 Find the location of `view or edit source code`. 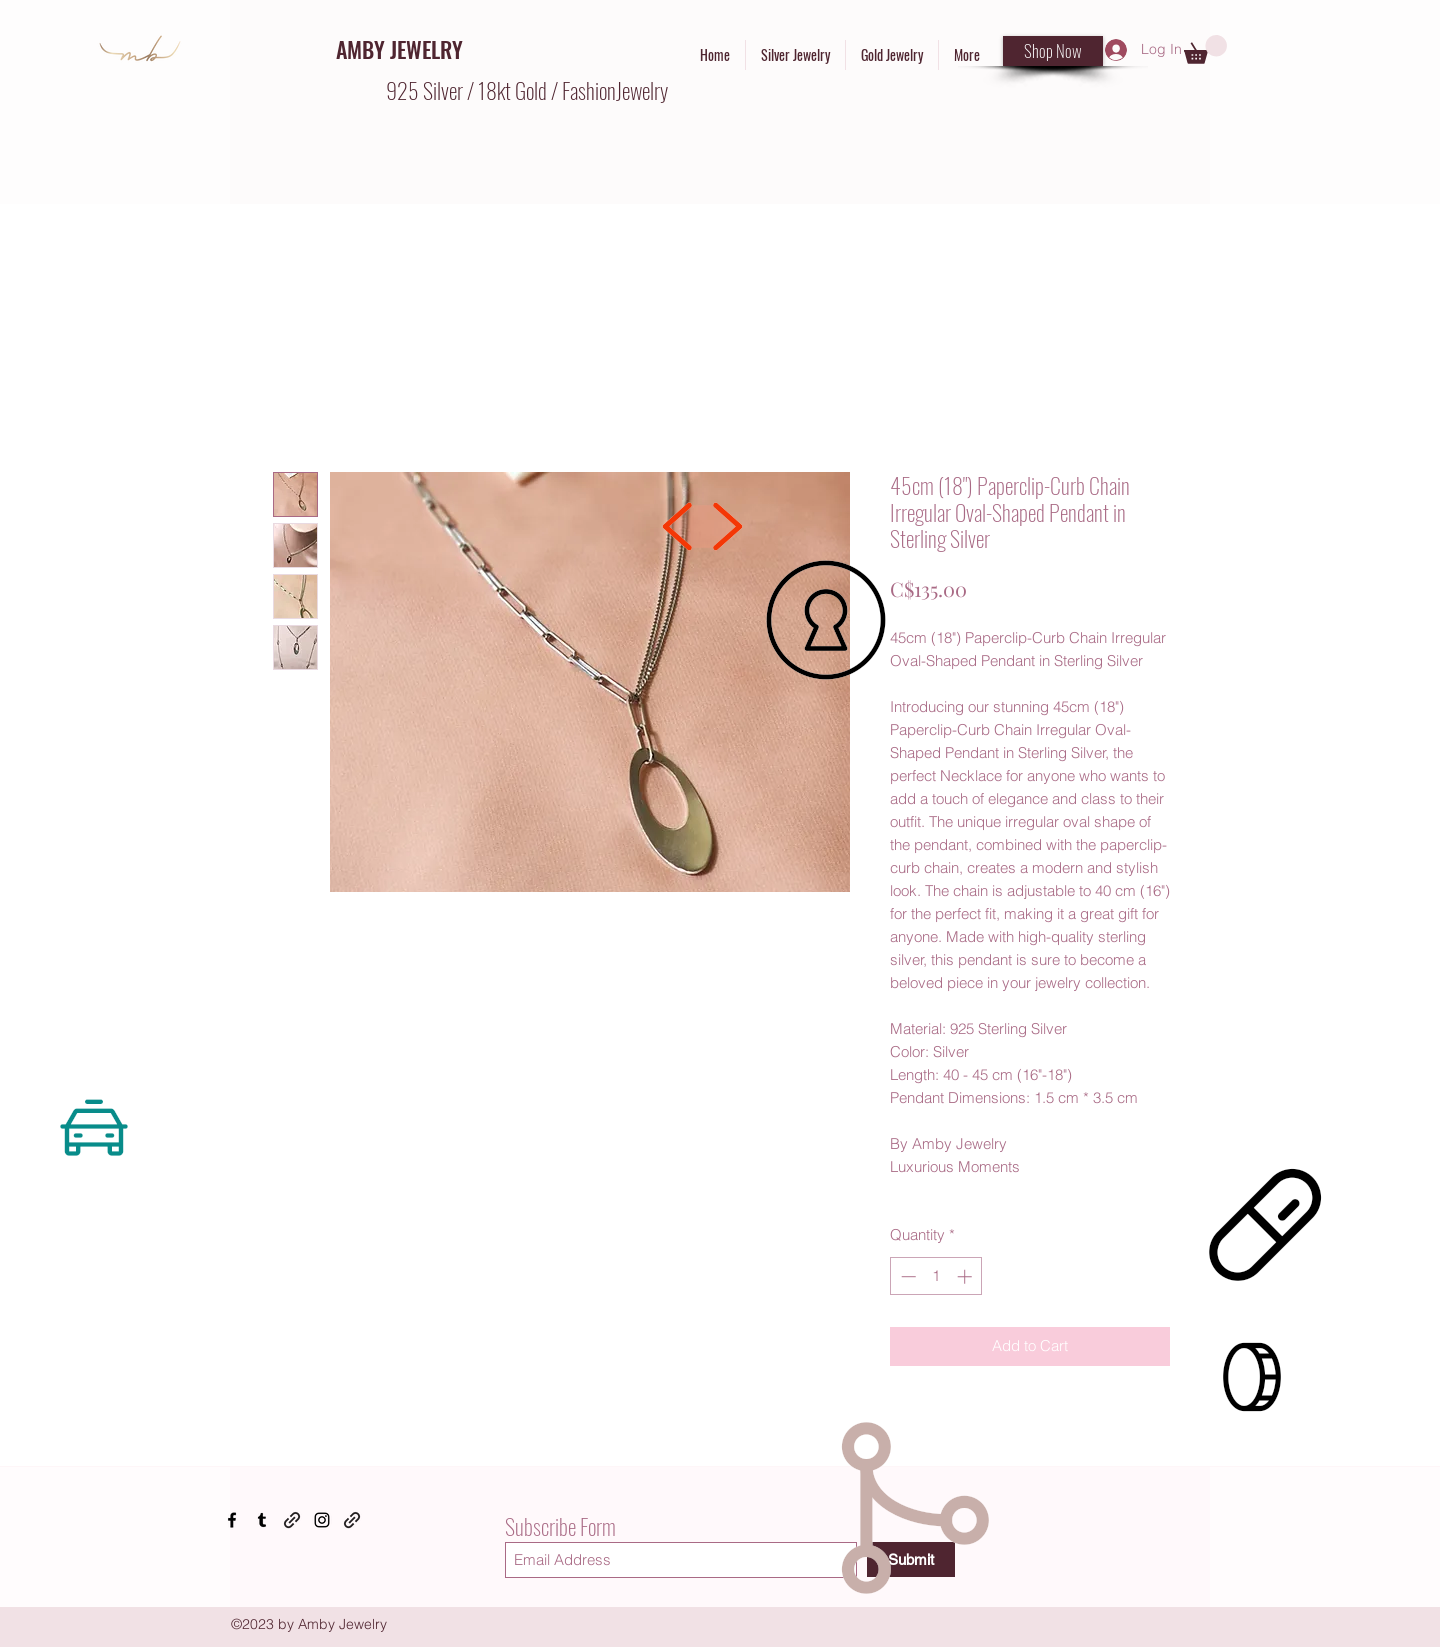

view or edit source code is located at coordinates (702, 526).